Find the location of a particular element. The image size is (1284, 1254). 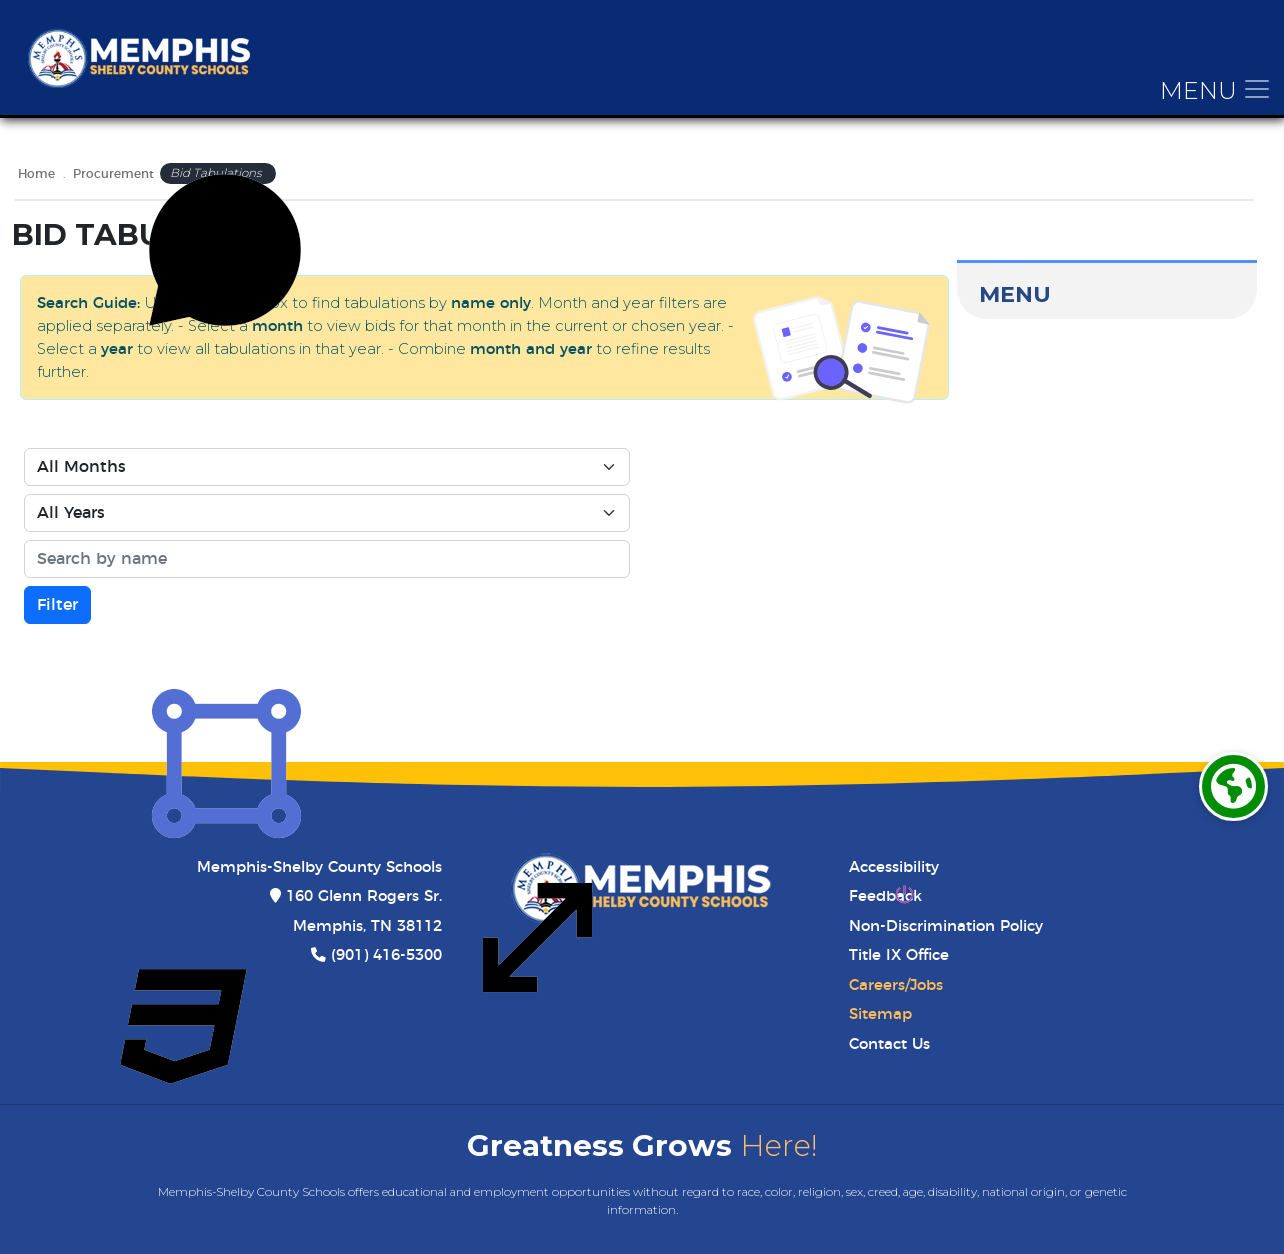

power off or shut down the device is located at coordinates (904, 894).